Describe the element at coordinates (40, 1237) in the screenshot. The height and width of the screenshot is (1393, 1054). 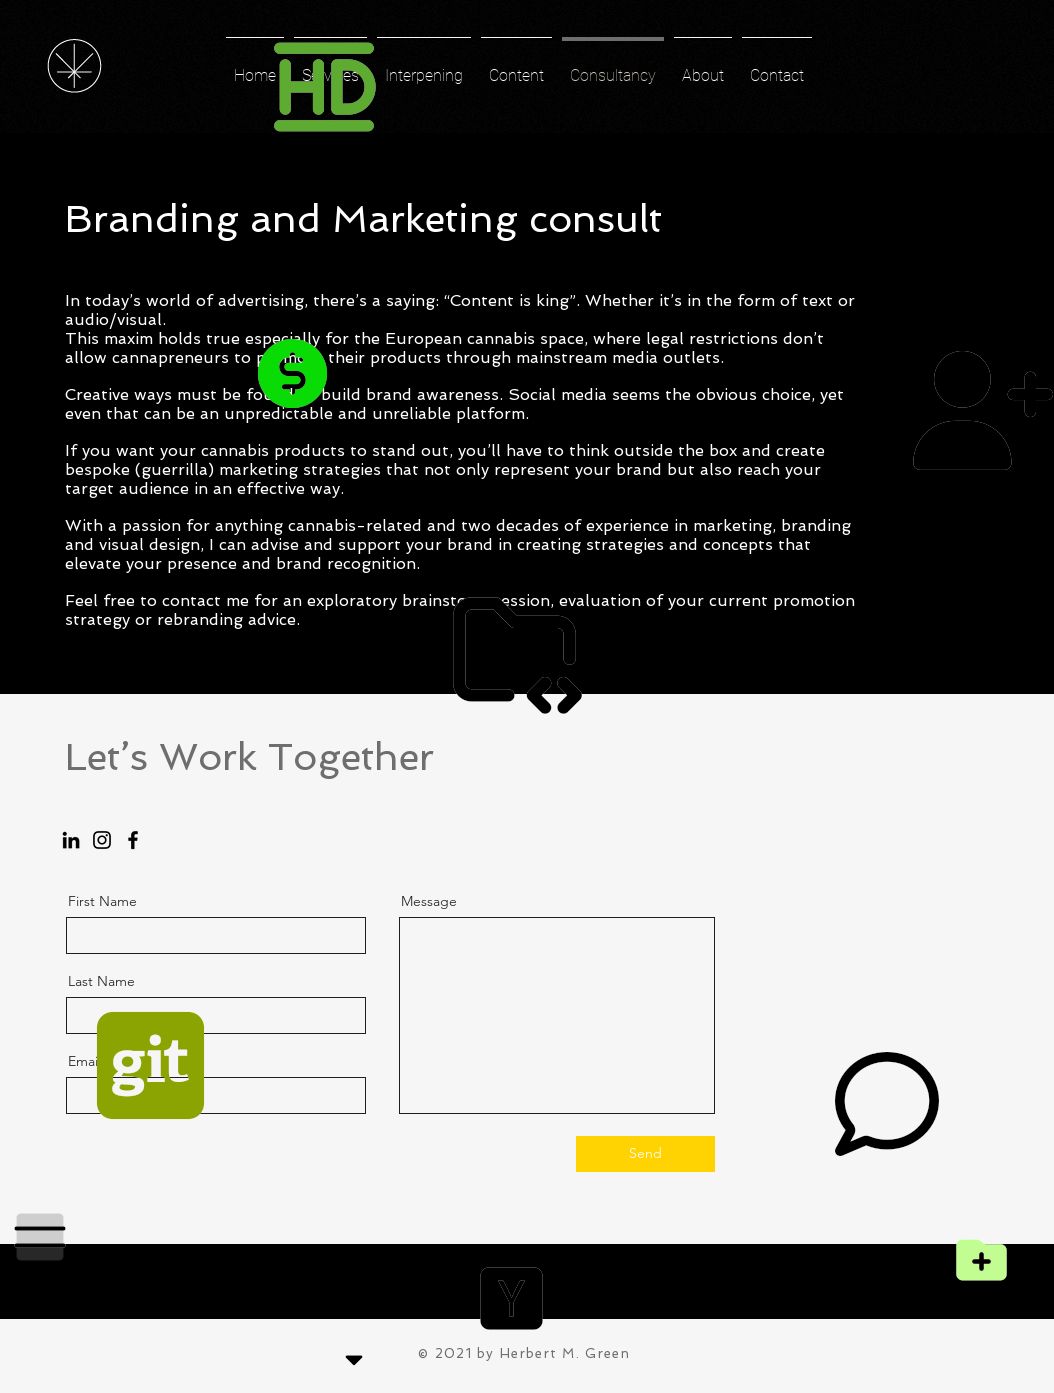
I see `indicates equality or comparison function` at that location.